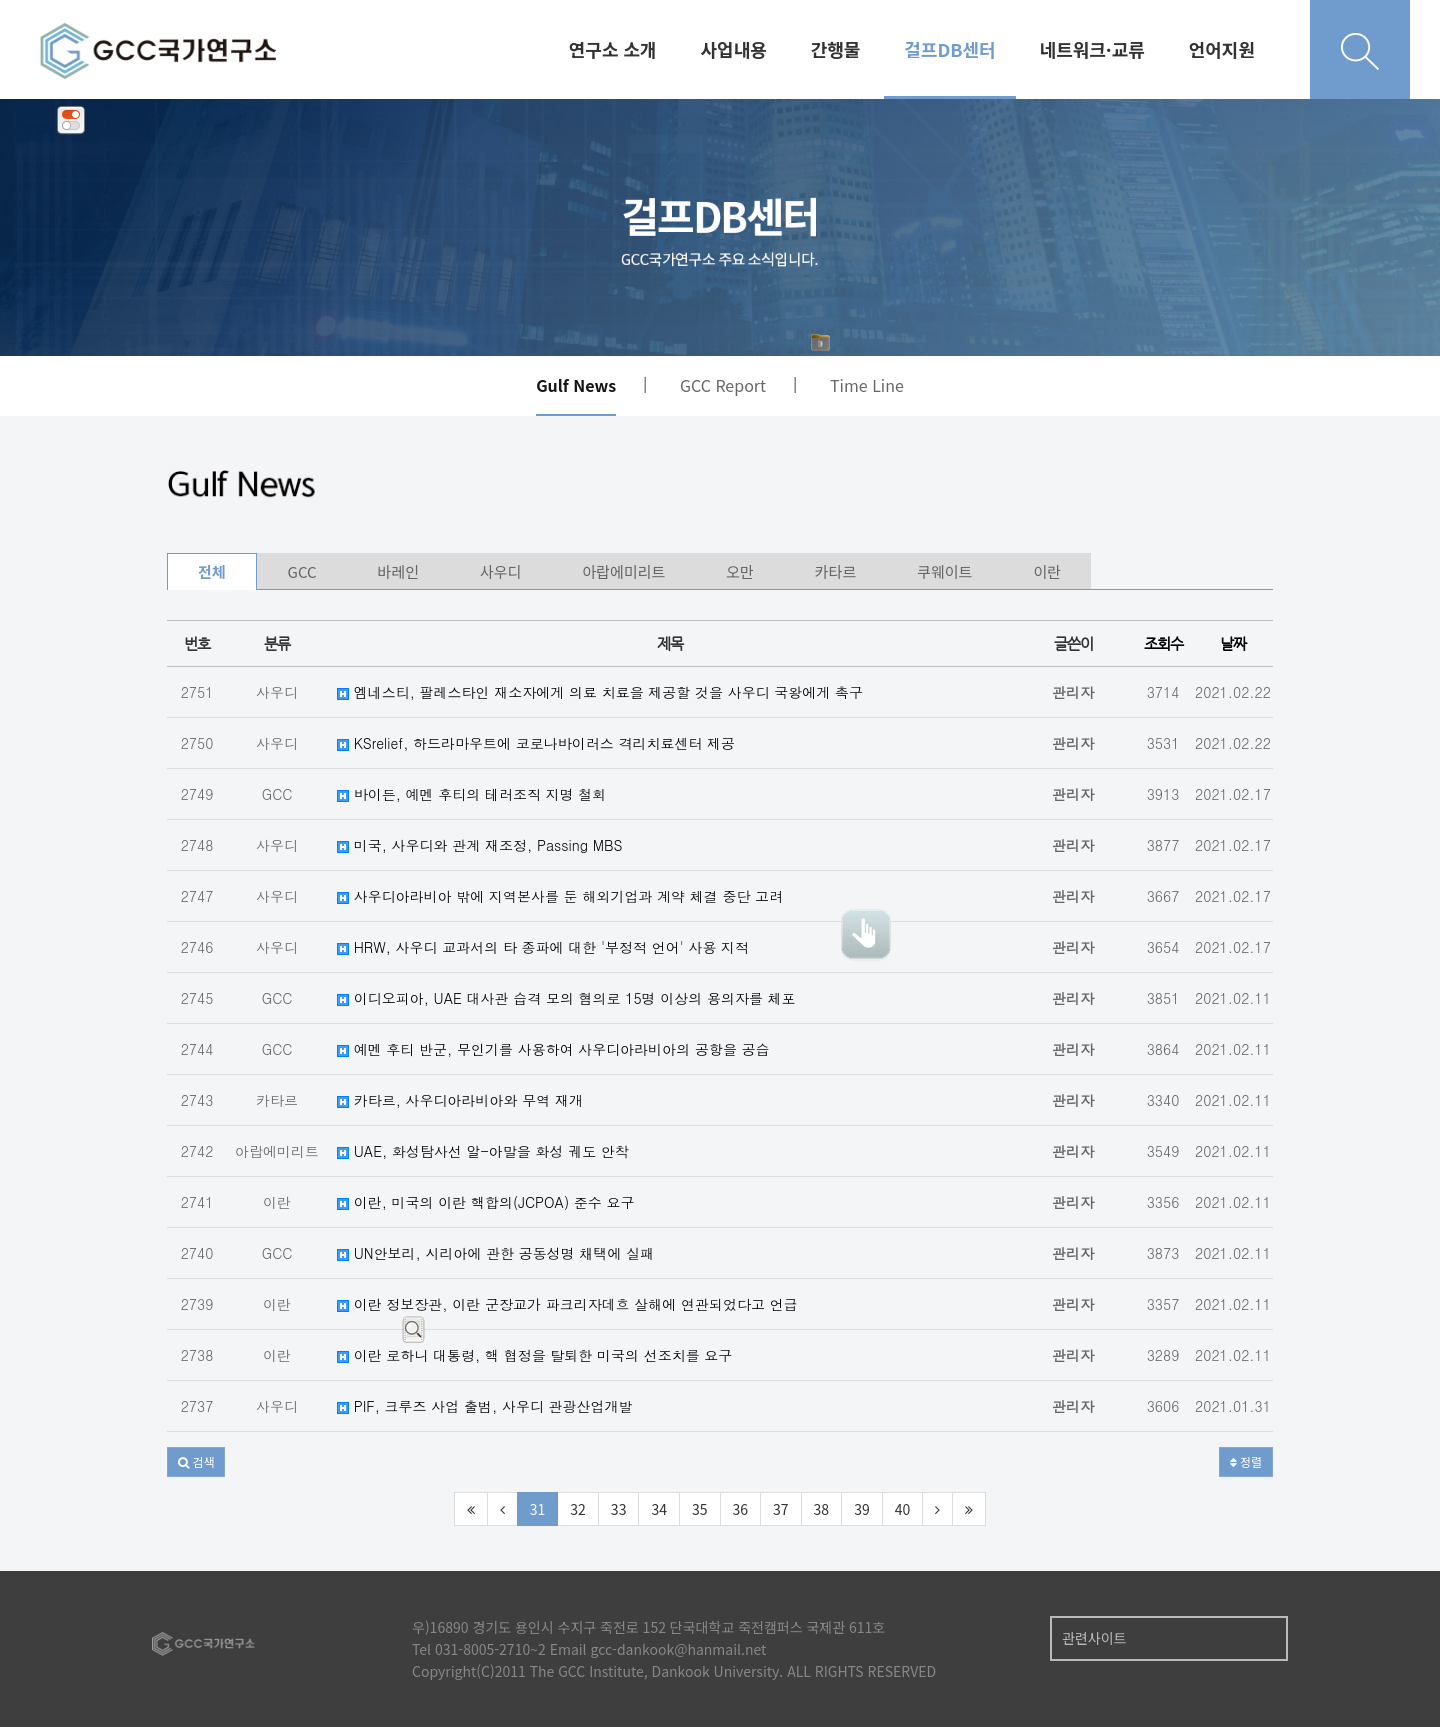 This screenshot has height=1727, width=1440. Describe the element at coordinates (413, 1329) in the screenshot. I see `open system log viewer` at that location.